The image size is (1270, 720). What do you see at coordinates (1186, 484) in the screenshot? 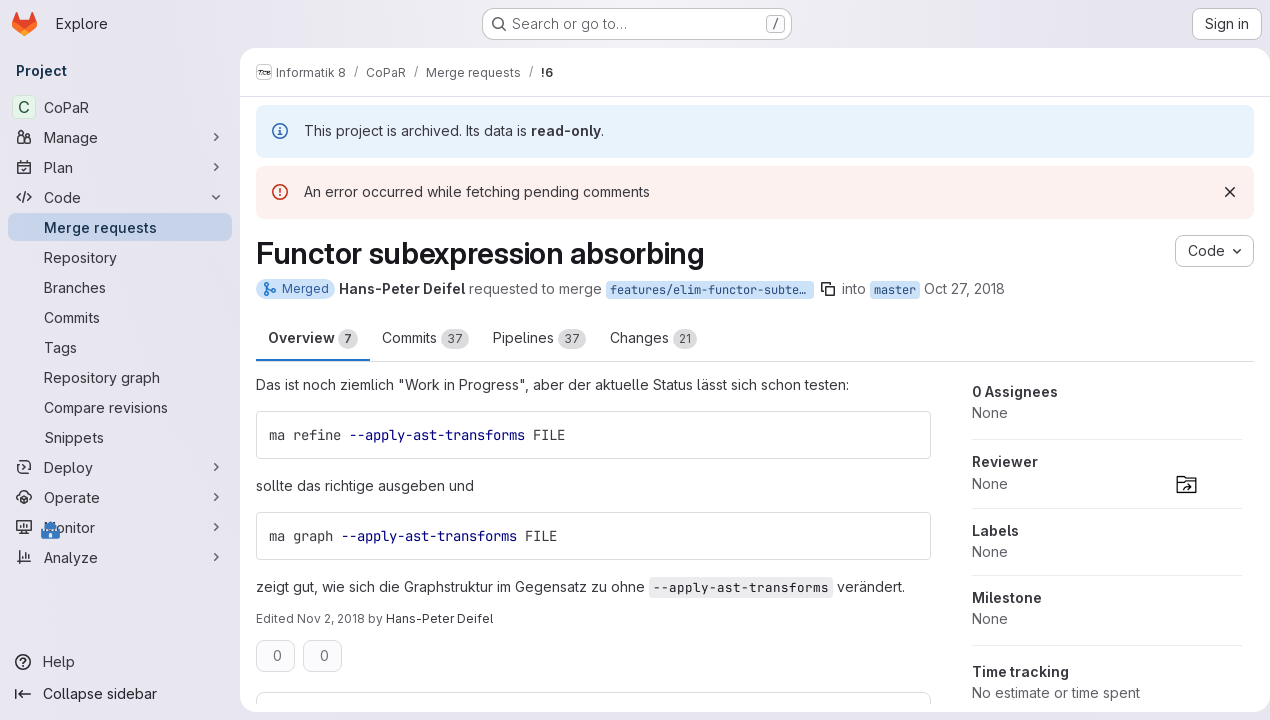
I see `open a linked or shortcut folder` at bounding box center [1186, 484].